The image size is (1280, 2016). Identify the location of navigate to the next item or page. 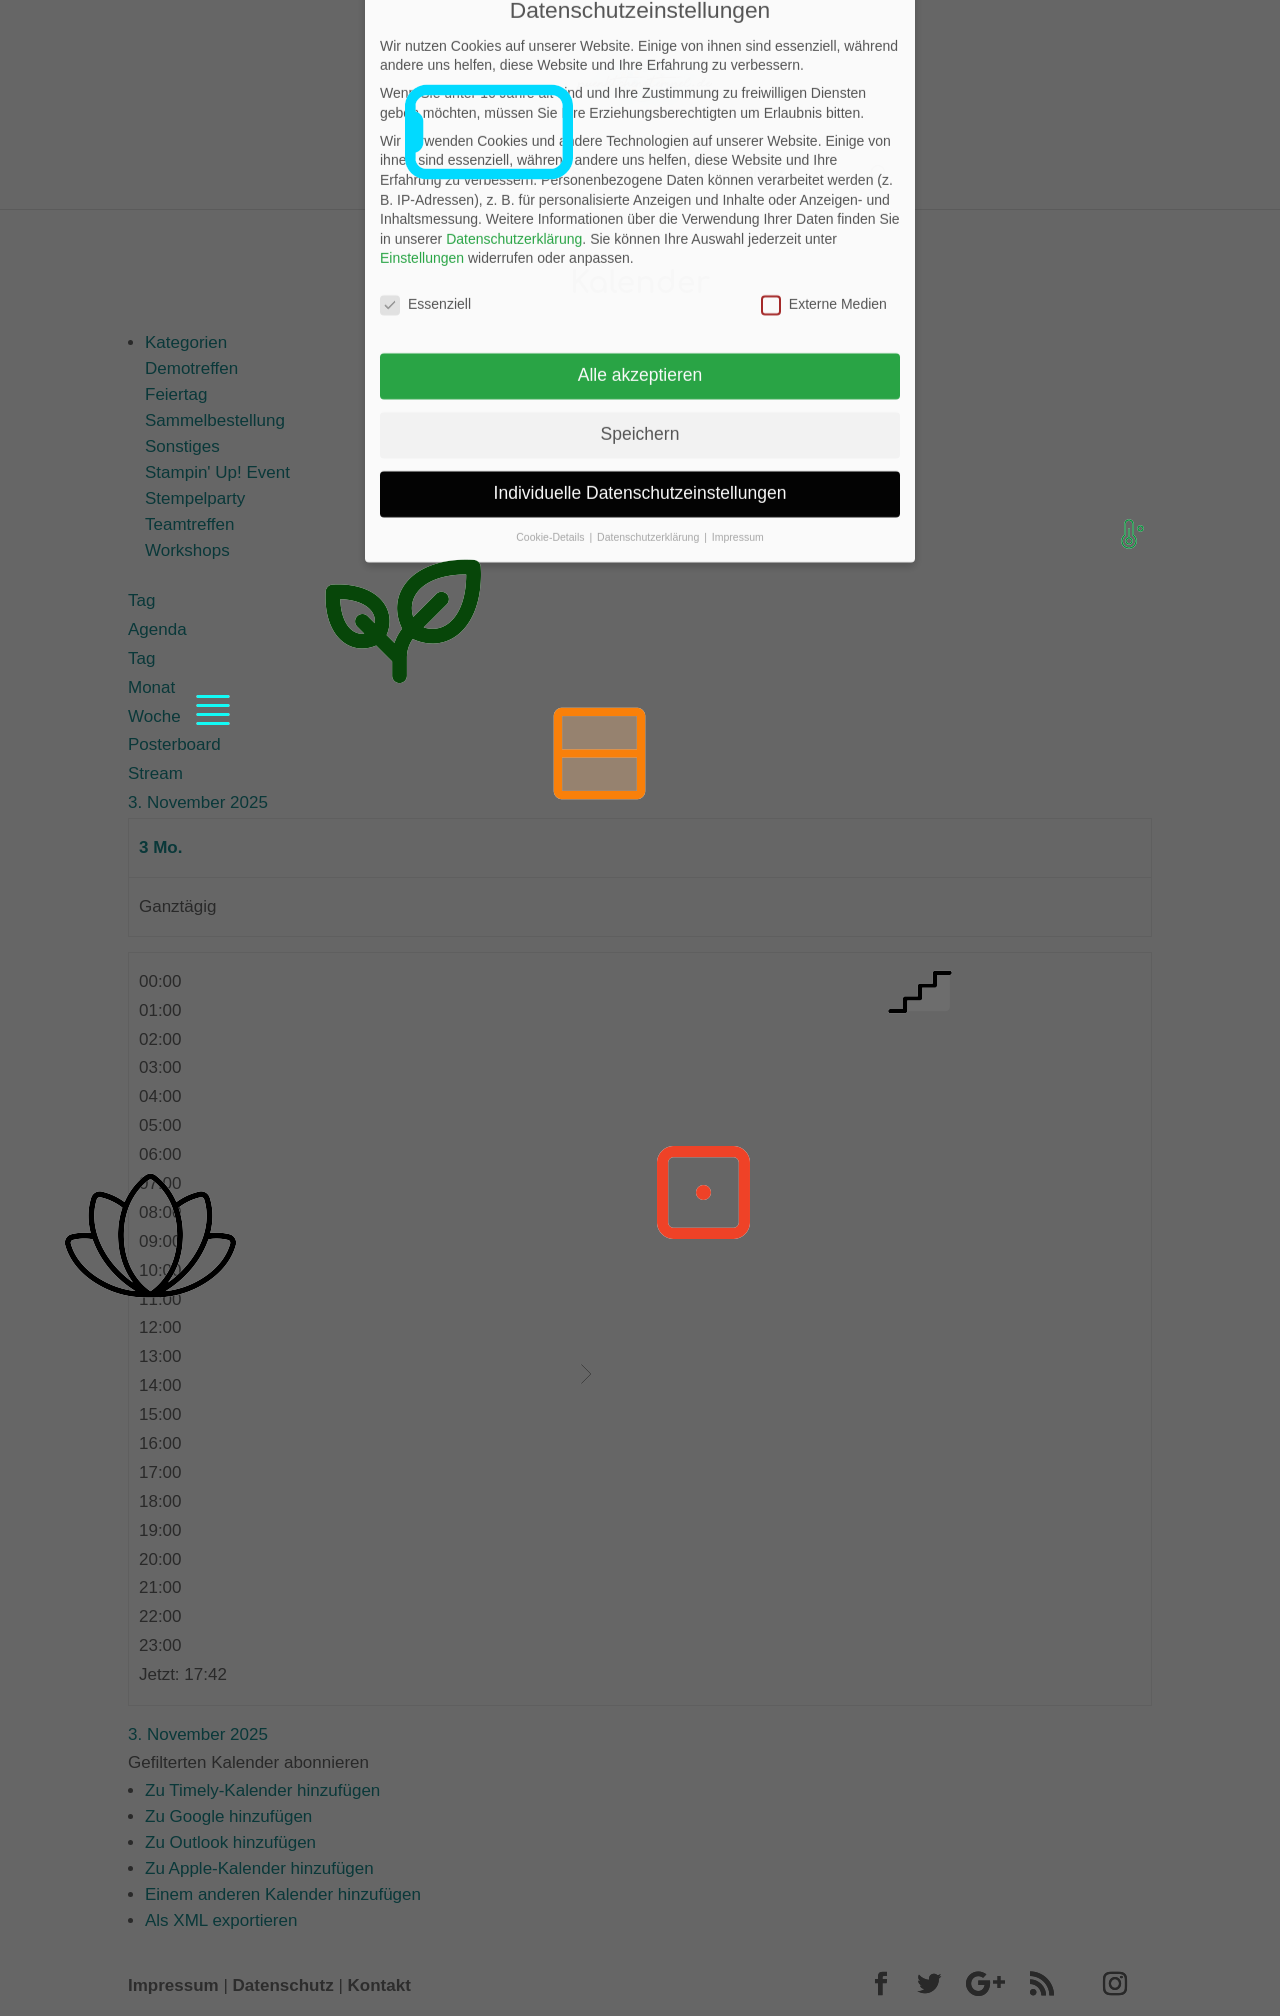
(585, 1374).